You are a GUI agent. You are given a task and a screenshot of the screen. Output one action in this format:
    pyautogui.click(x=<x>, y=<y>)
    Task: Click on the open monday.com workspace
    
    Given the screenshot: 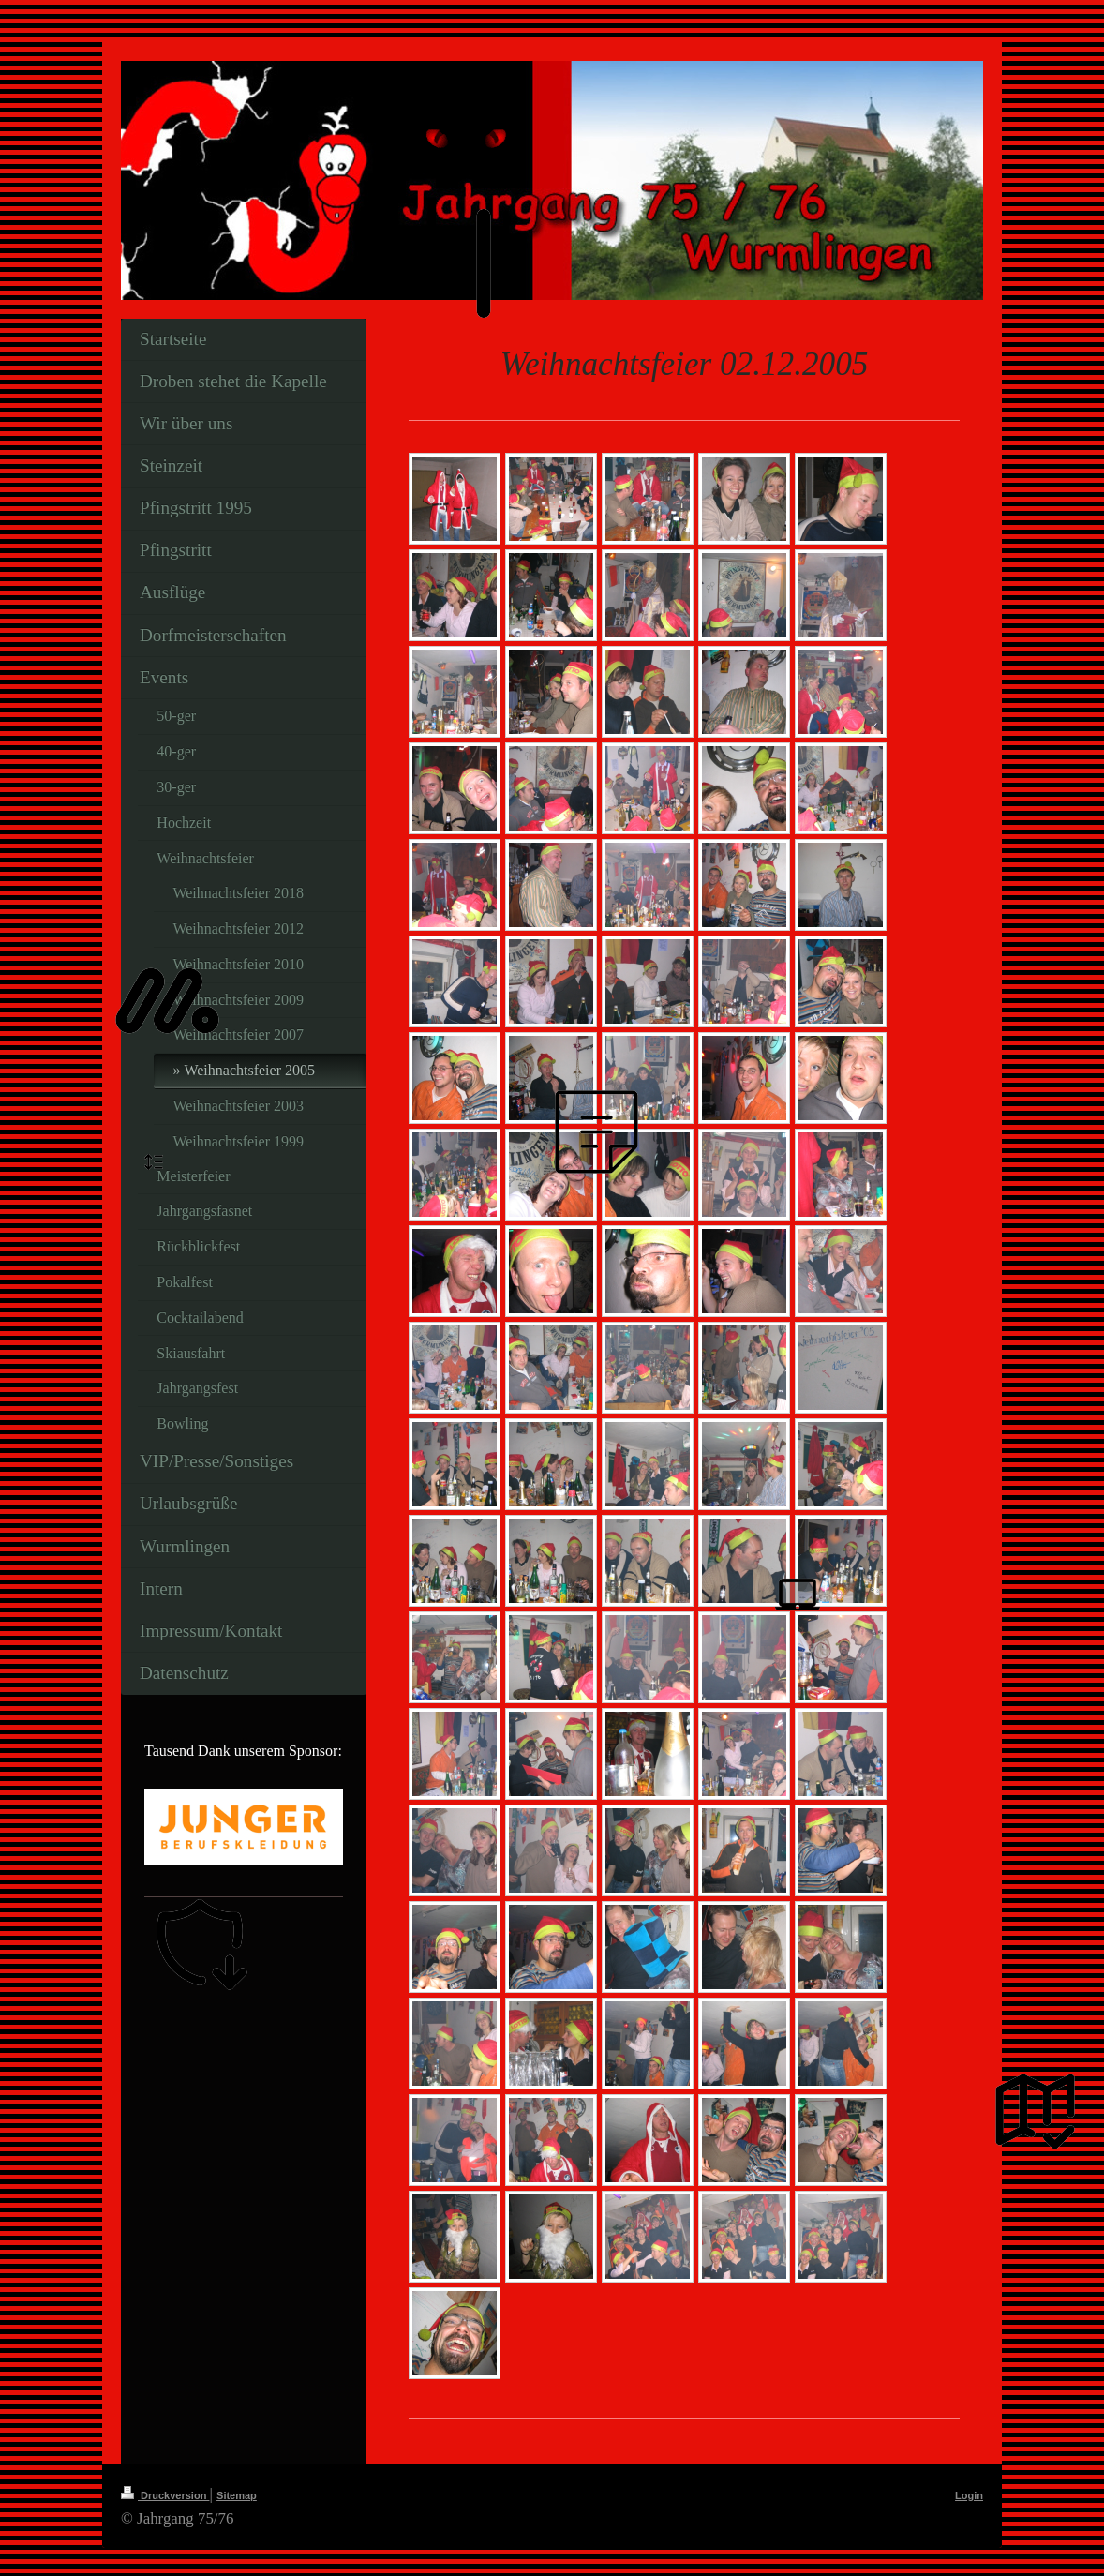 What is the action you would take?
    pyautogui.click(x=164, y=1000)
    